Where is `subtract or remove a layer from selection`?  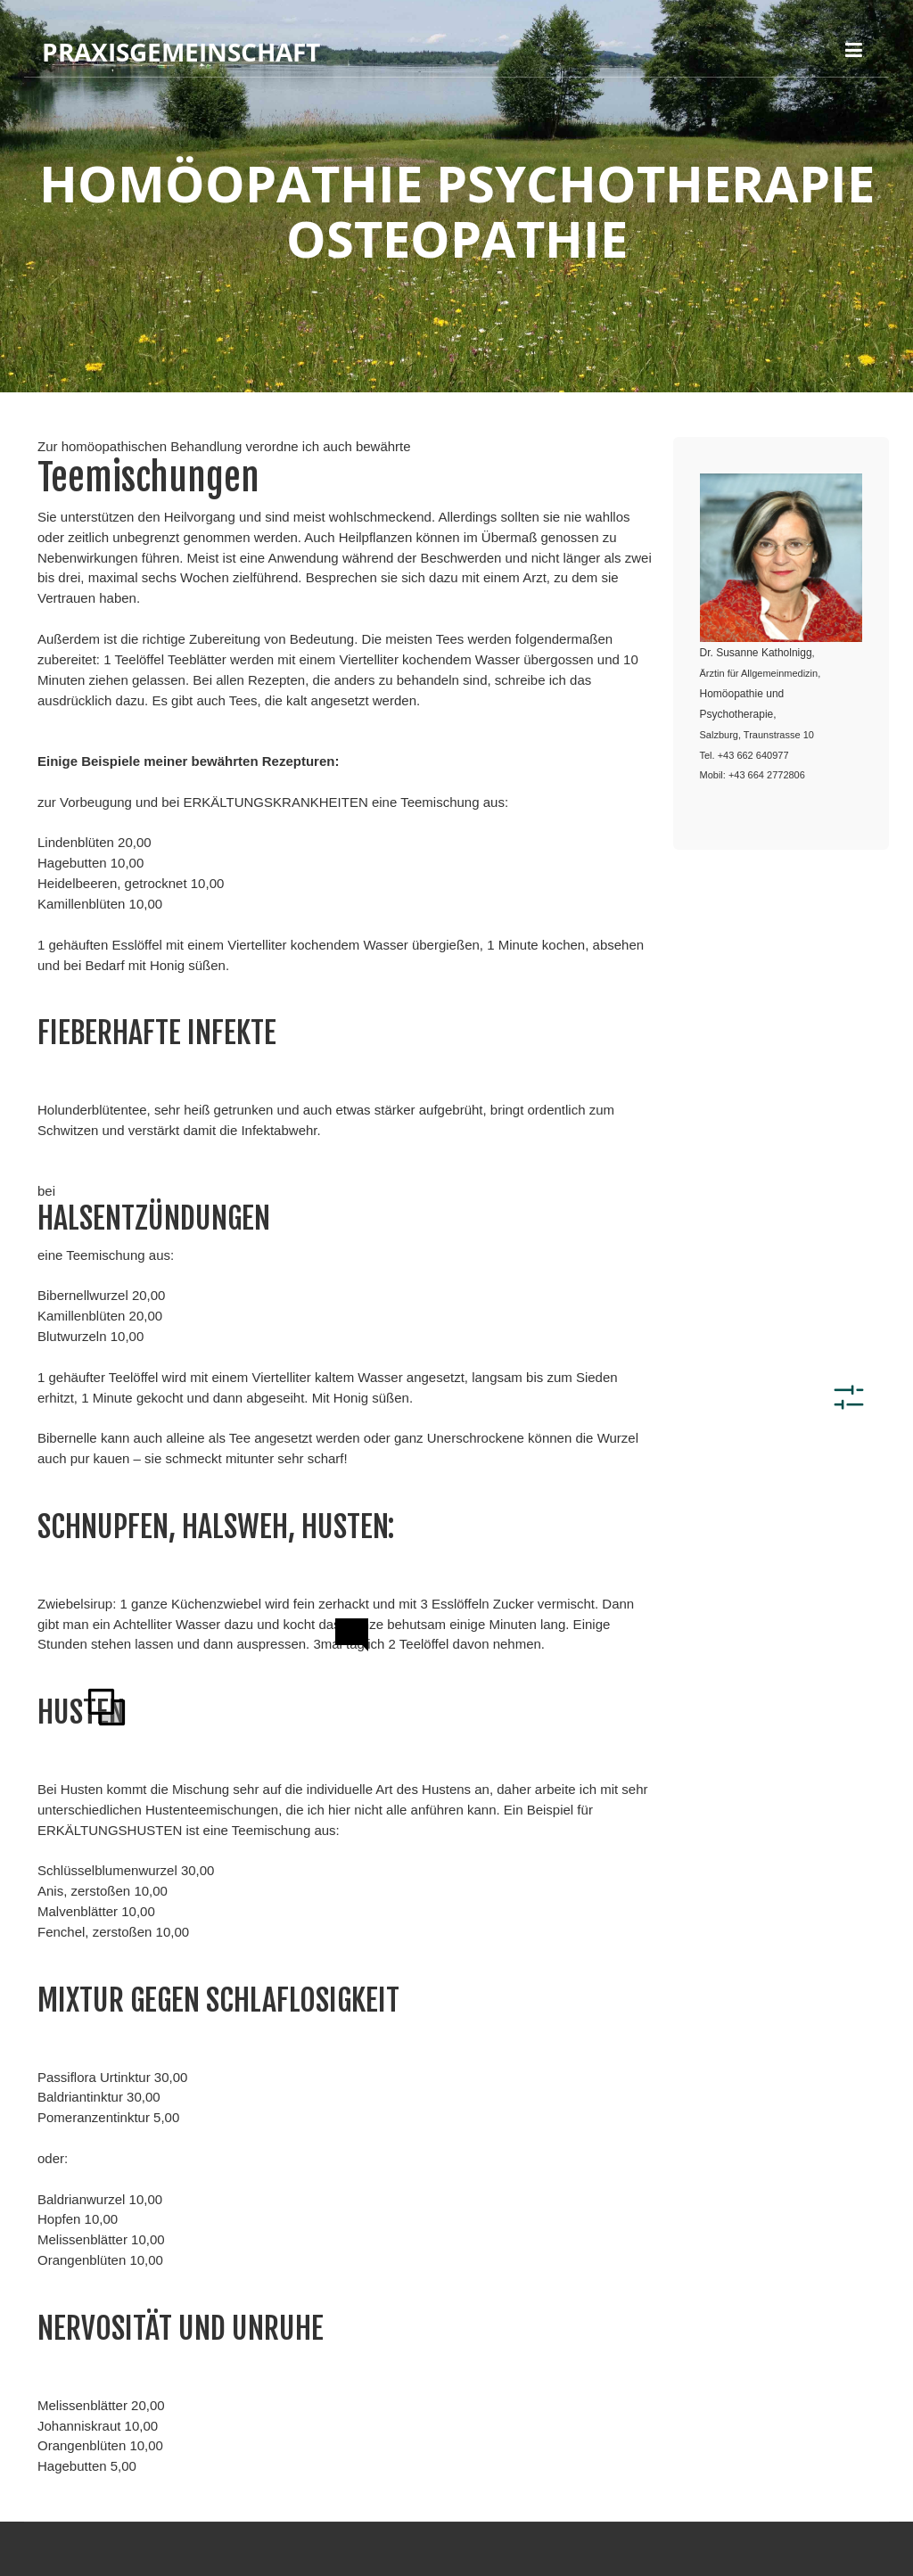 subtract or remove a layer from selection is located at coordinates (106, 1707).